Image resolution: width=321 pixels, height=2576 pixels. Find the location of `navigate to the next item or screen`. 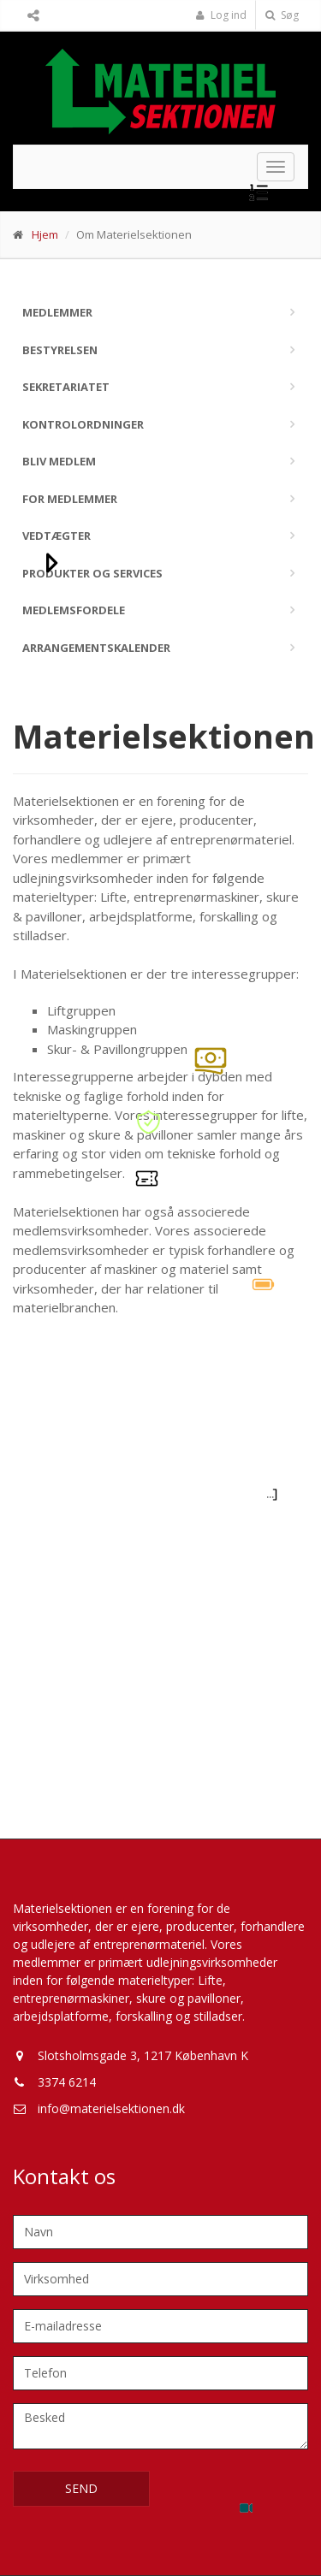

navigate to the next item or screen is located at coordinates (51, 563).